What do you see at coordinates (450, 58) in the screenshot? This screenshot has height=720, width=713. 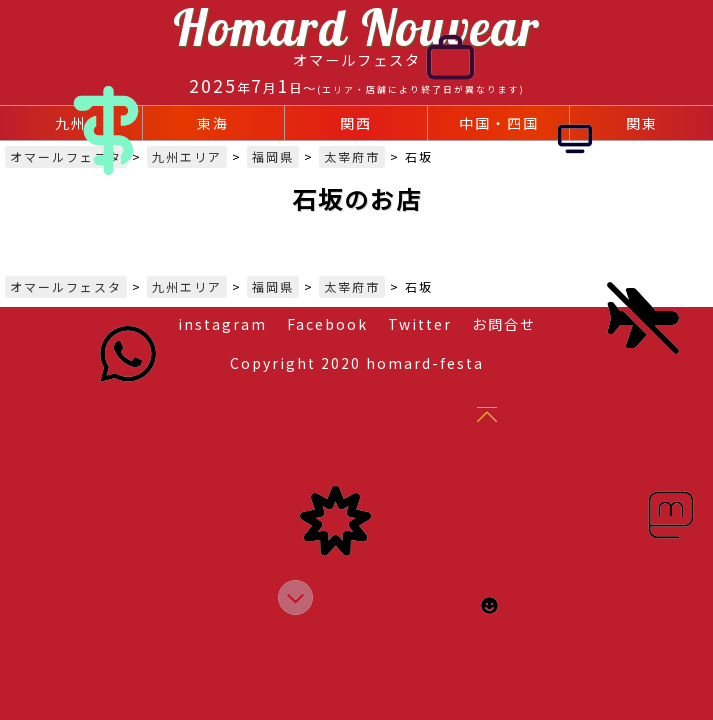 I see `access work or business documents` at bounding box center [450, 58].